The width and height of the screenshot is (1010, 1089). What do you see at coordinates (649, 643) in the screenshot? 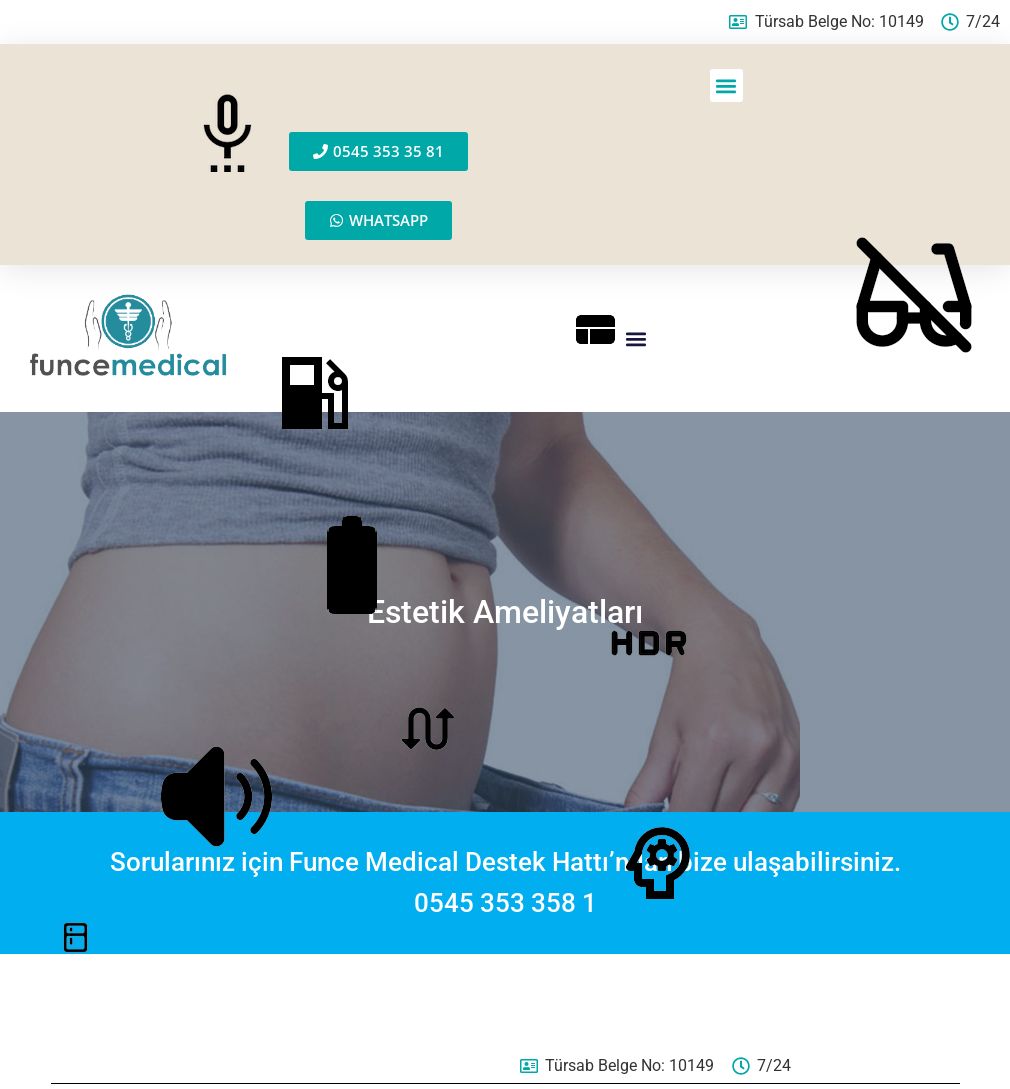
I see `enable HDR mode for photos` at bounding box center [649, 643].